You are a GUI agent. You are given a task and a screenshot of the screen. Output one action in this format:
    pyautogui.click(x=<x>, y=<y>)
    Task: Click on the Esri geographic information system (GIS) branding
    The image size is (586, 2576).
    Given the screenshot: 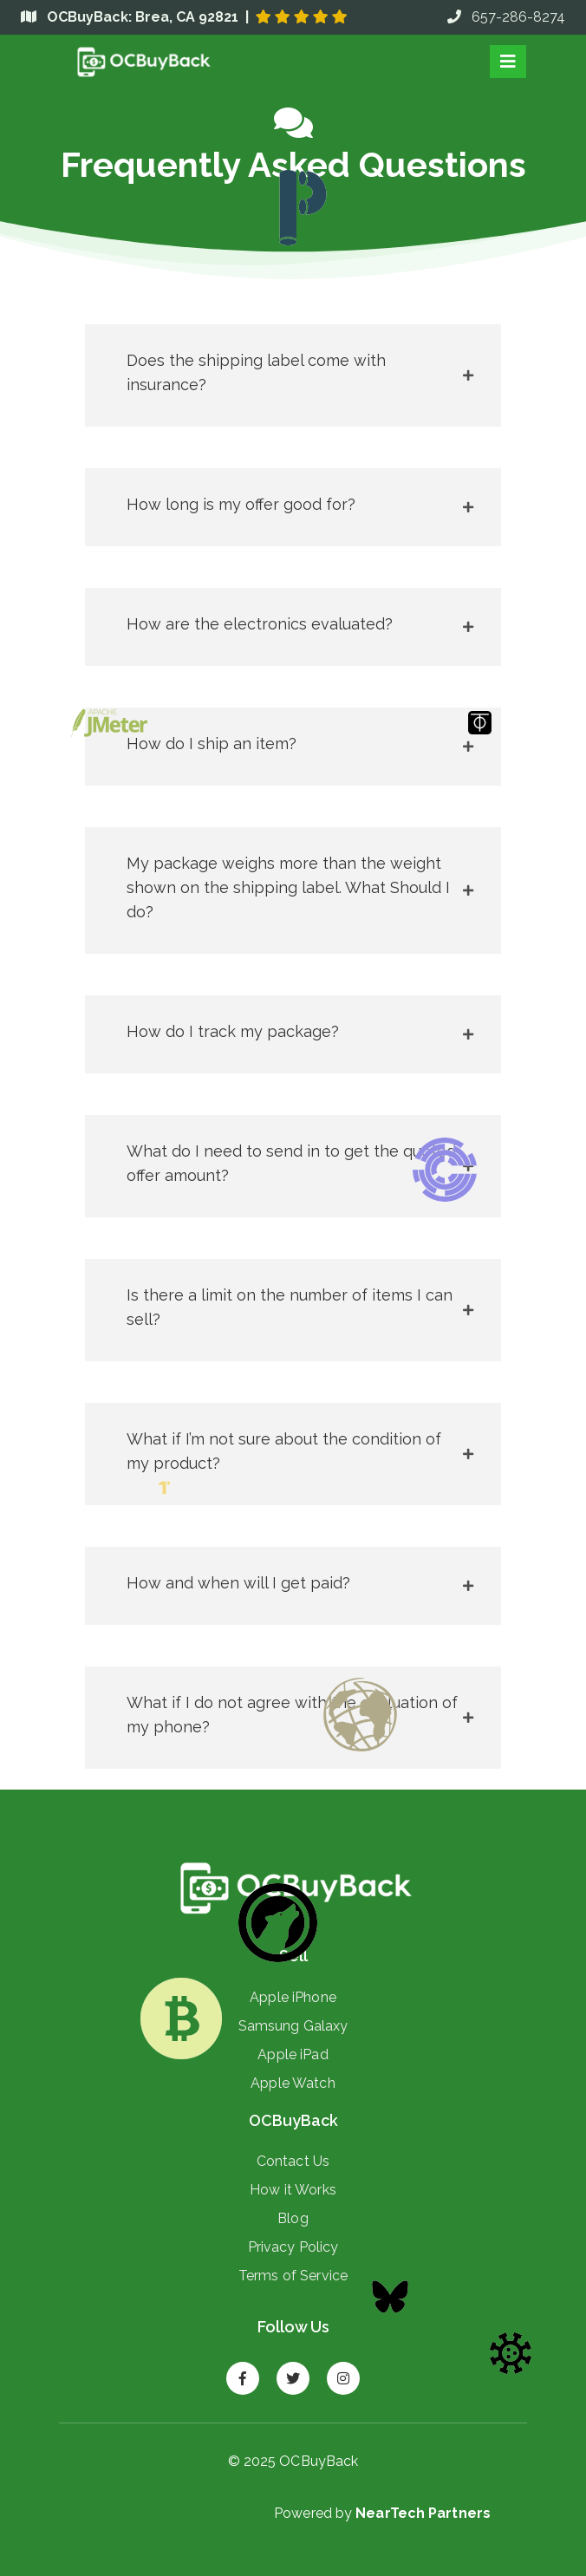 What is the action you would take?
    pyautogui.click(x=360, y=1714)
    